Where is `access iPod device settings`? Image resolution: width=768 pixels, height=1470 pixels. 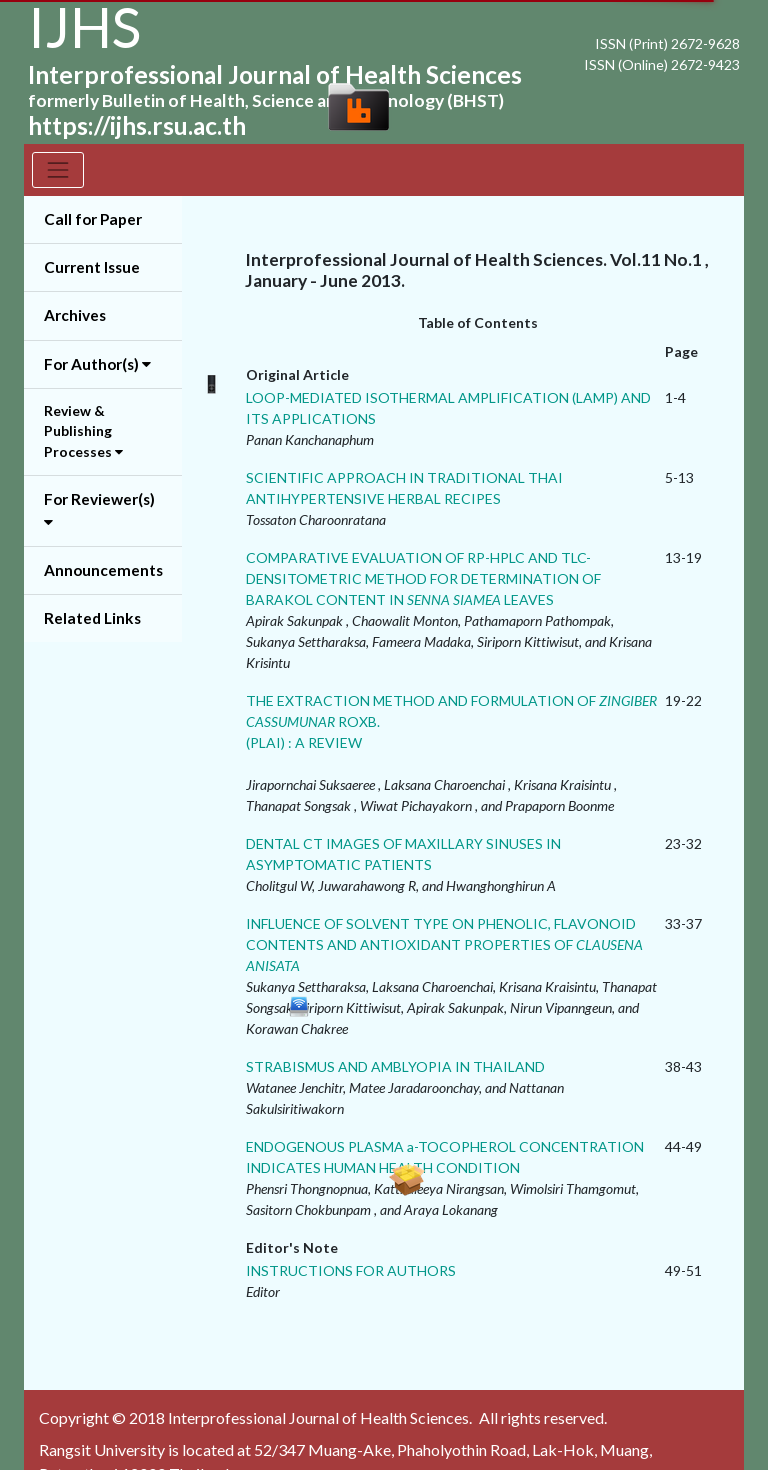
access iPod device settings is located at coordinates (211, 384).